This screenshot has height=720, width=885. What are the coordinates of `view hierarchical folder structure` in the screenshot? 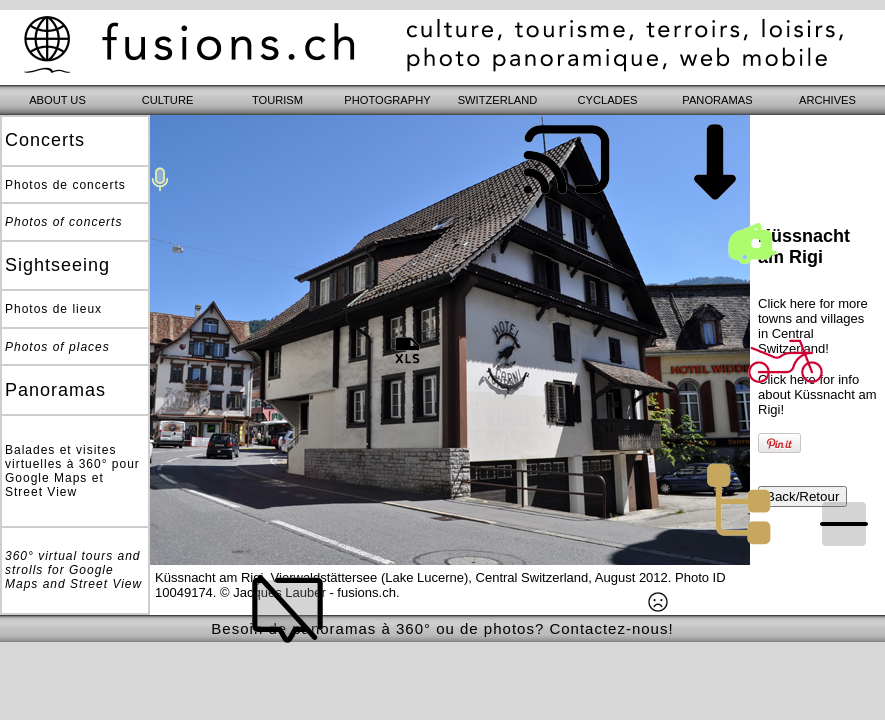 It's located at (736, 504).